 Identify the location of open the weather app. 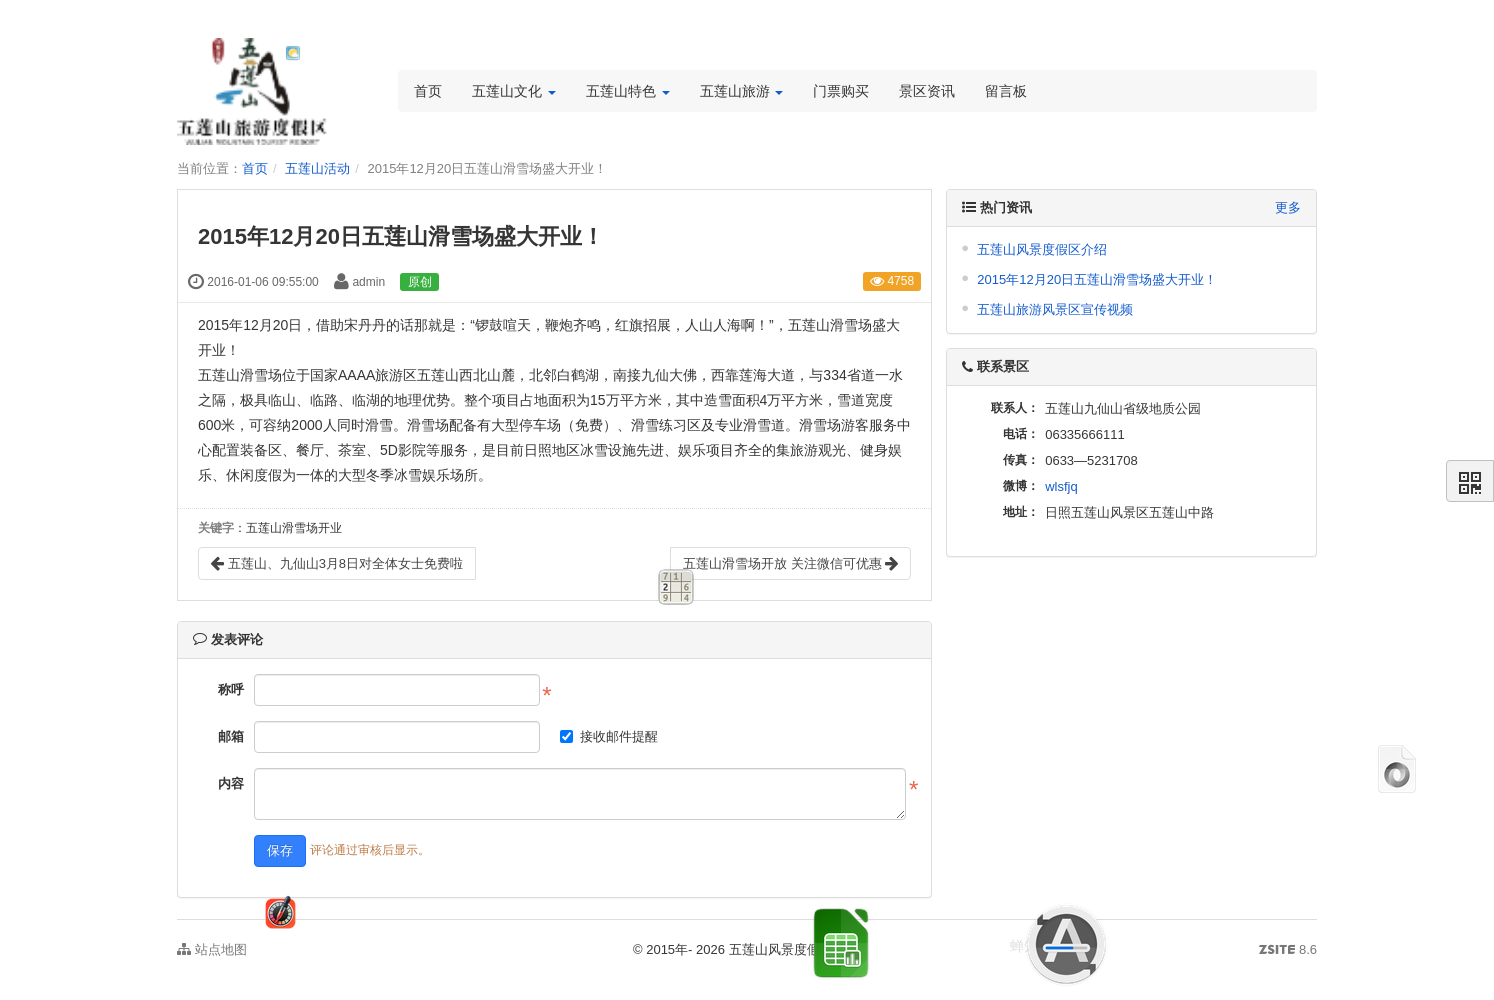
(293, 53).